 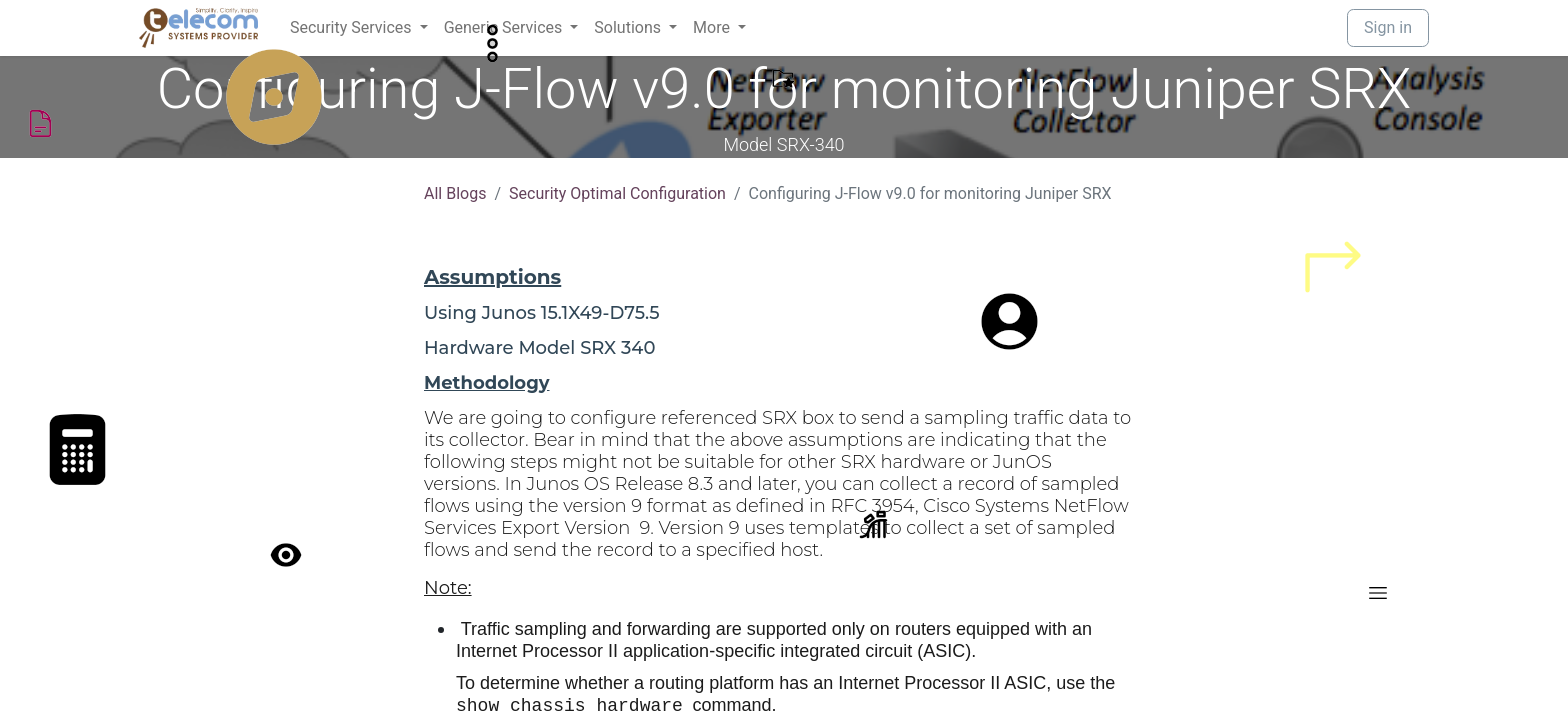 I want to click on view your profile, so click(x=1009, y=321).